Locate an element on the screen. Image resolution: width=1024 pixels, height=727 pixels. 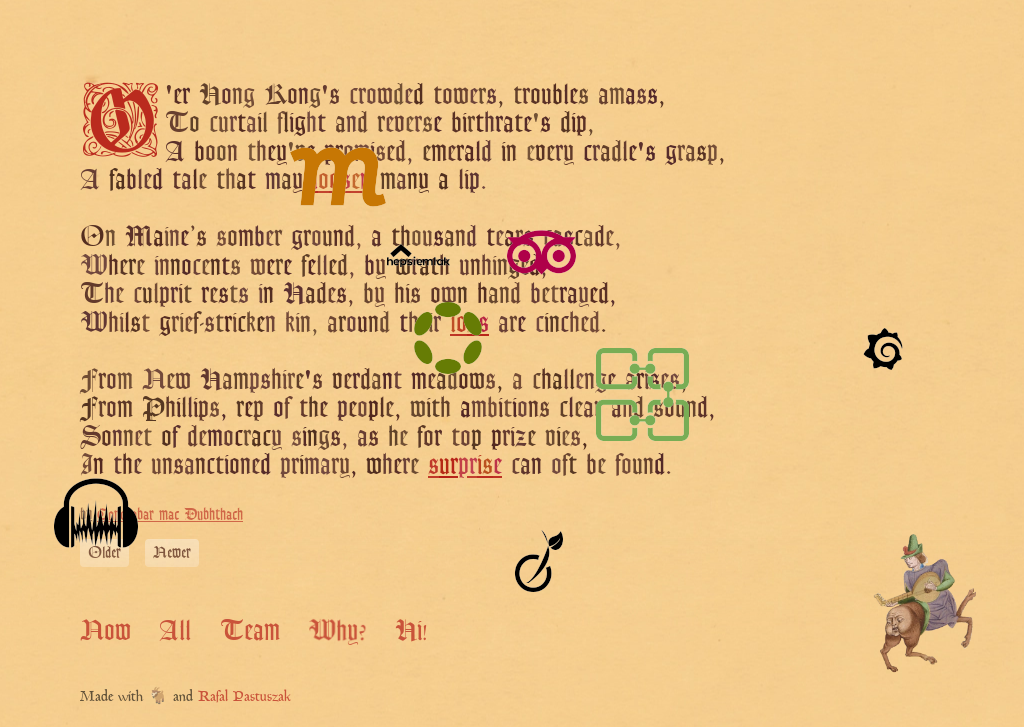
open the Hepsiemlak real estate app is located at coordinates (418, 255).